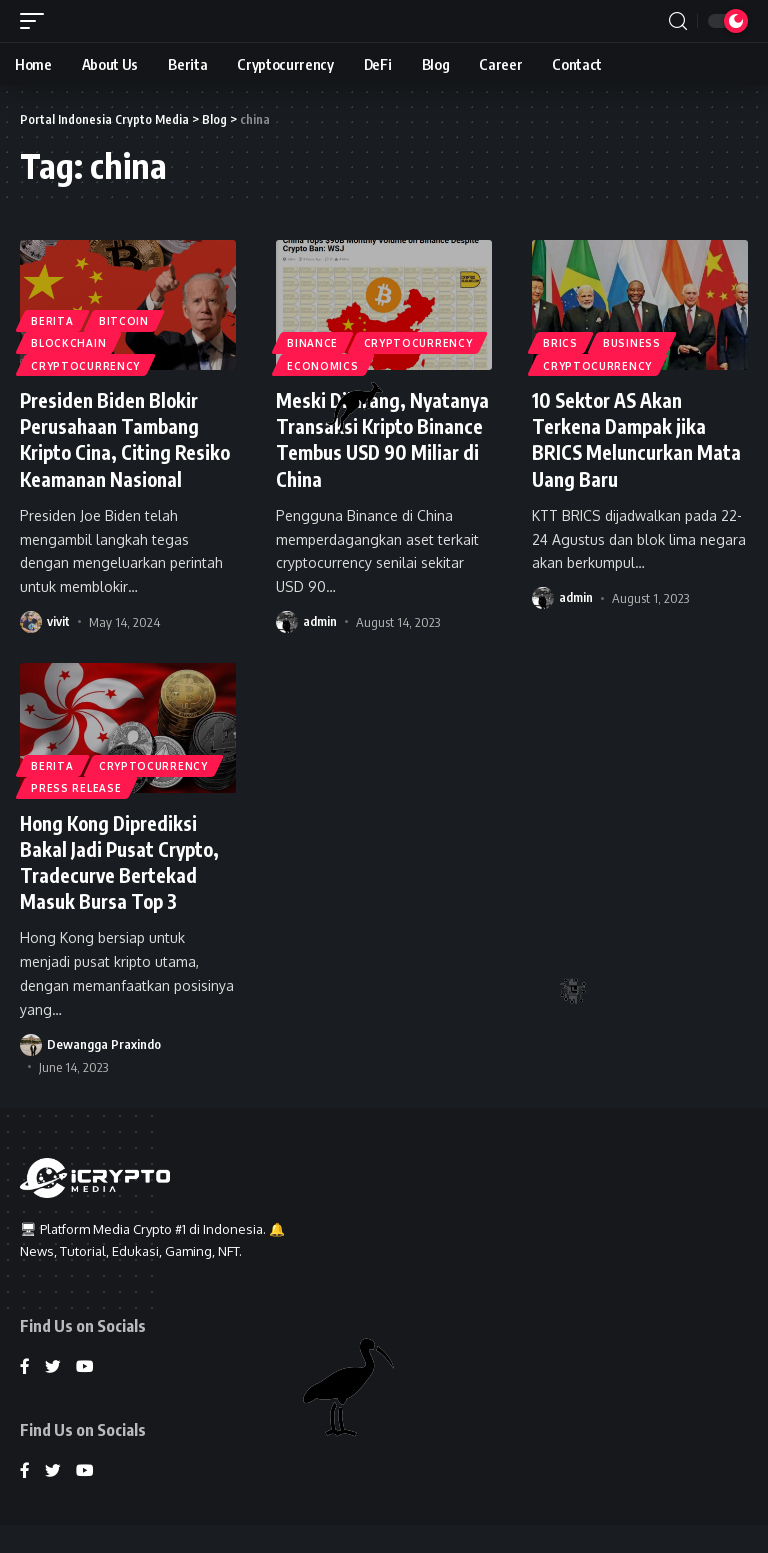  What do you see at coordinates (348, 1387) in the screenshot?
I see `ibis bird icon for wildlife or nature category` at bounding box center [348, 1387].